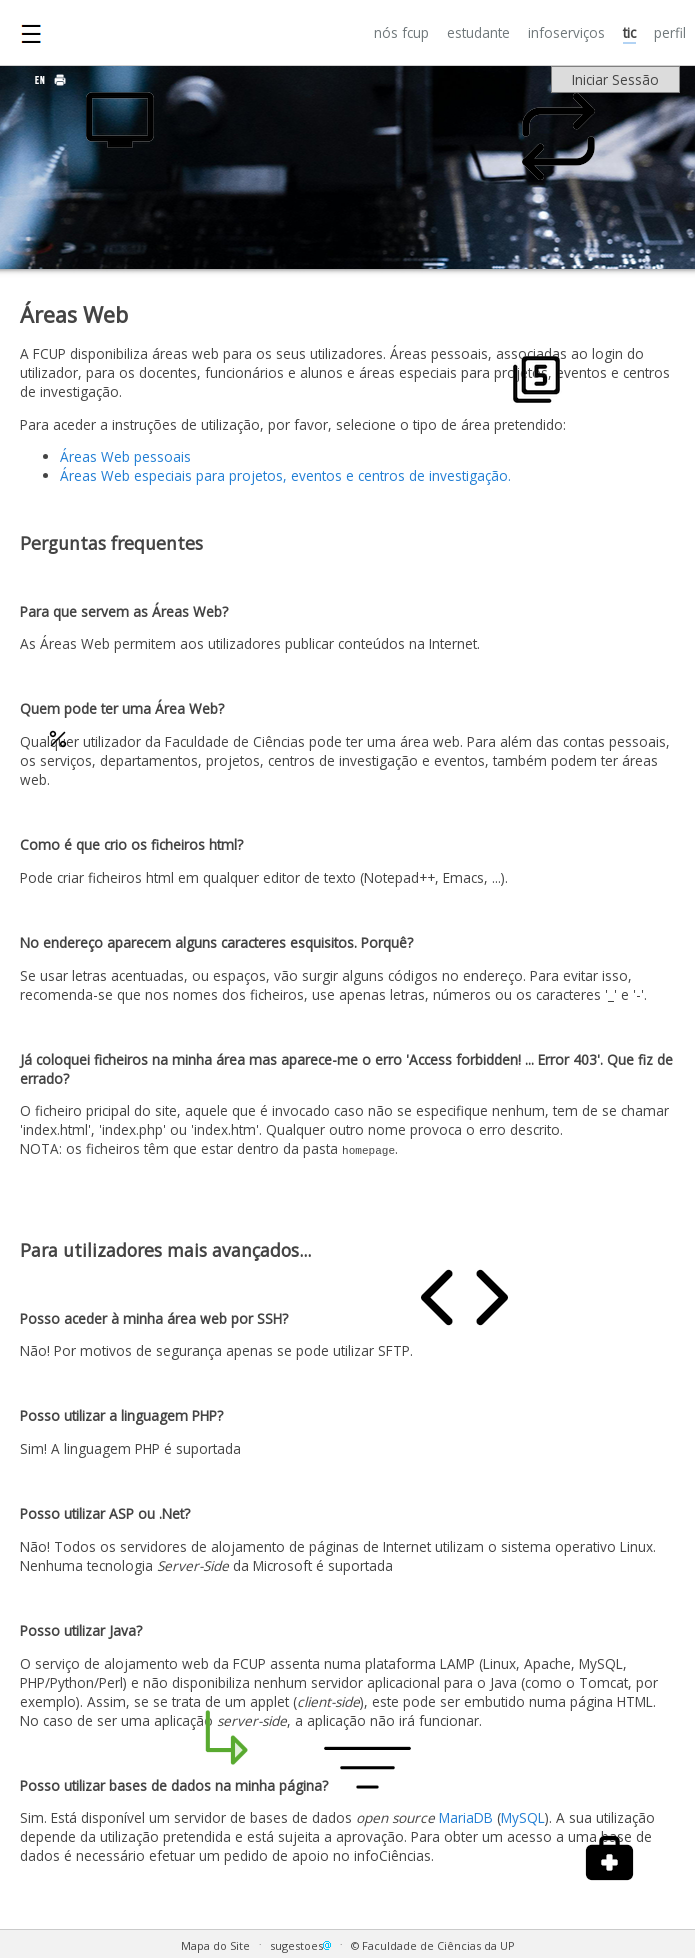  What do you see at coordinates (120, 120) in the screenshot?
I see `access personal video or media content` at bounding box center [120, 120].